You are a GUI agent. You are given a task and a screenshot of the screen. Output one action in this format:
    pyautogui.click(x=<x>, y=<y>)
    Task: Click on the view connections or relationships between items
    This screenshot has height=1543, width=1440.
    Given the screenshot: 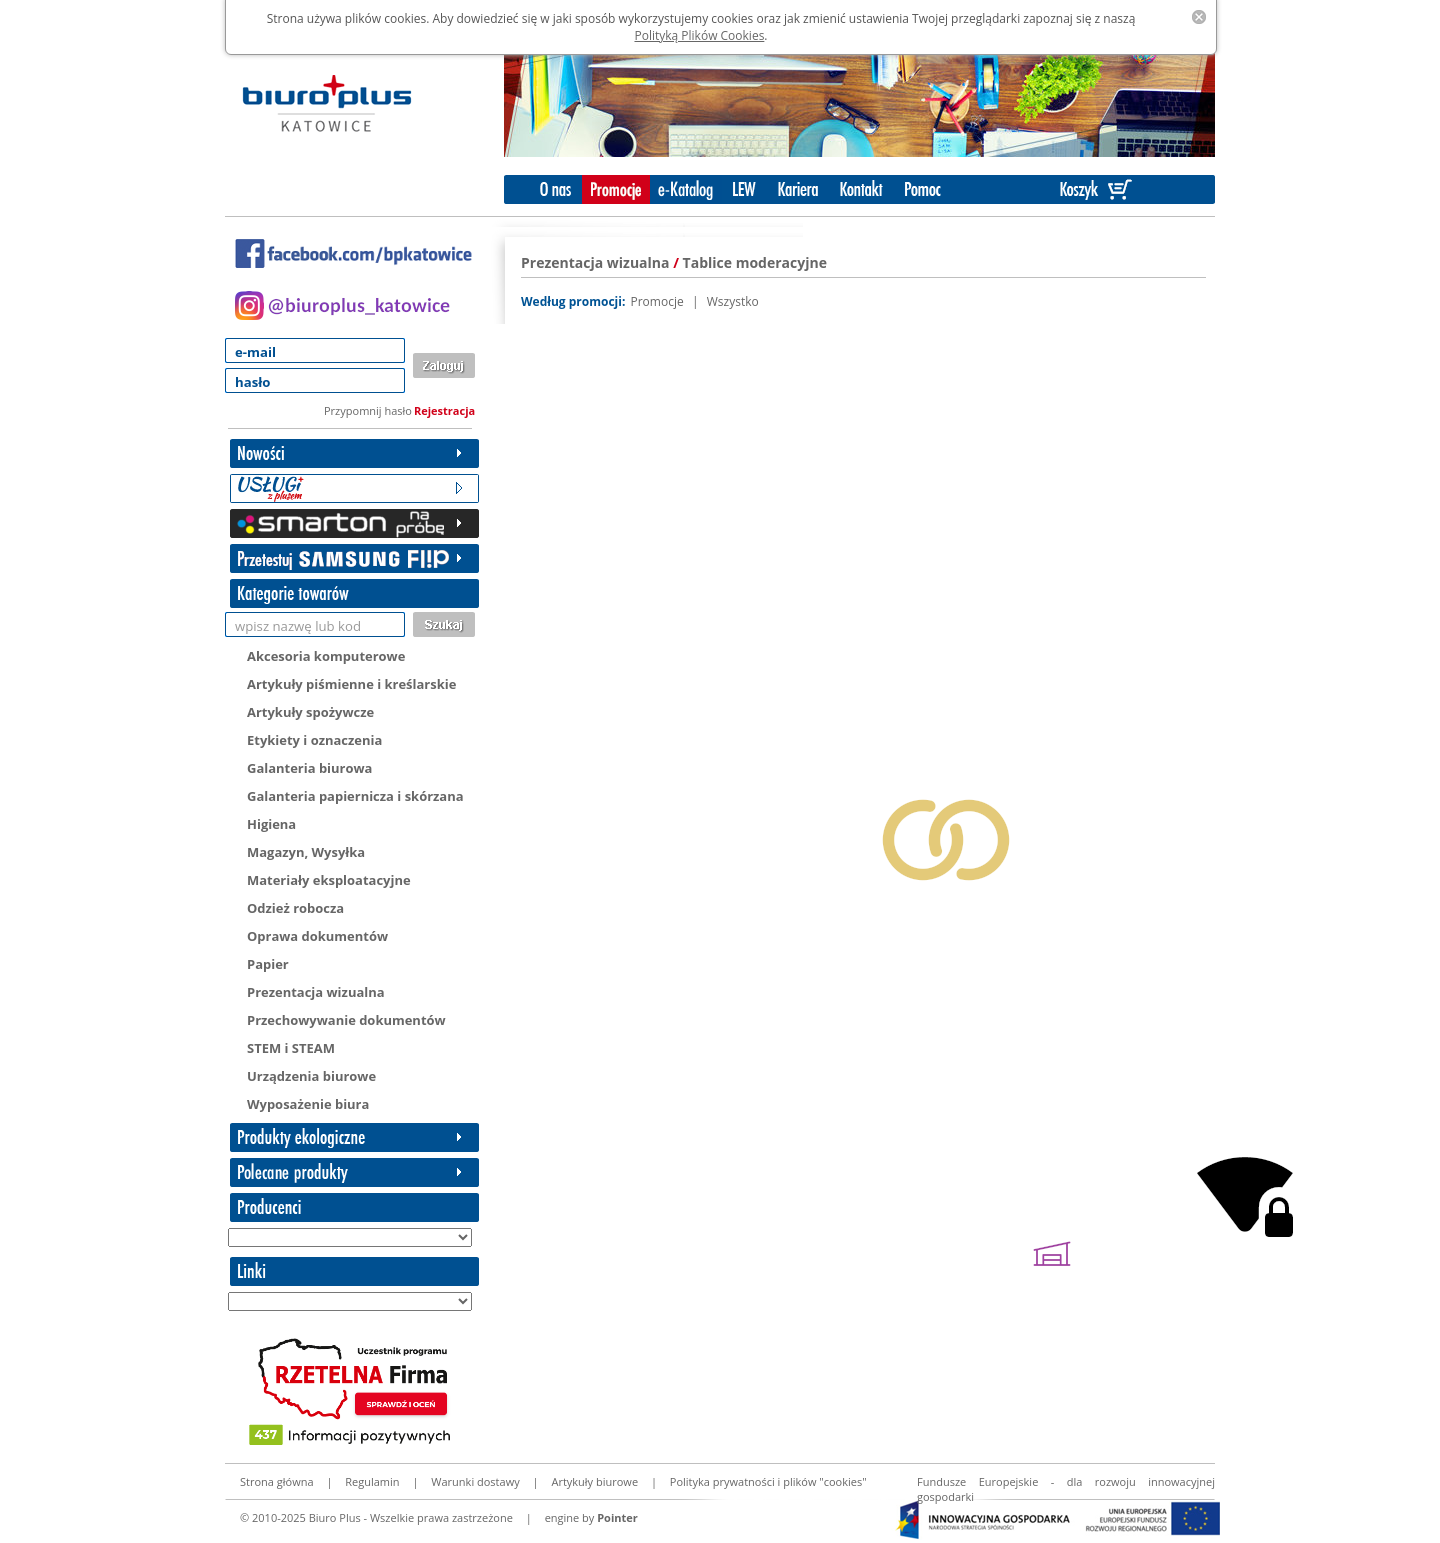 What is the action you would take?
    pyautogui.click(x=946, y=840)
    